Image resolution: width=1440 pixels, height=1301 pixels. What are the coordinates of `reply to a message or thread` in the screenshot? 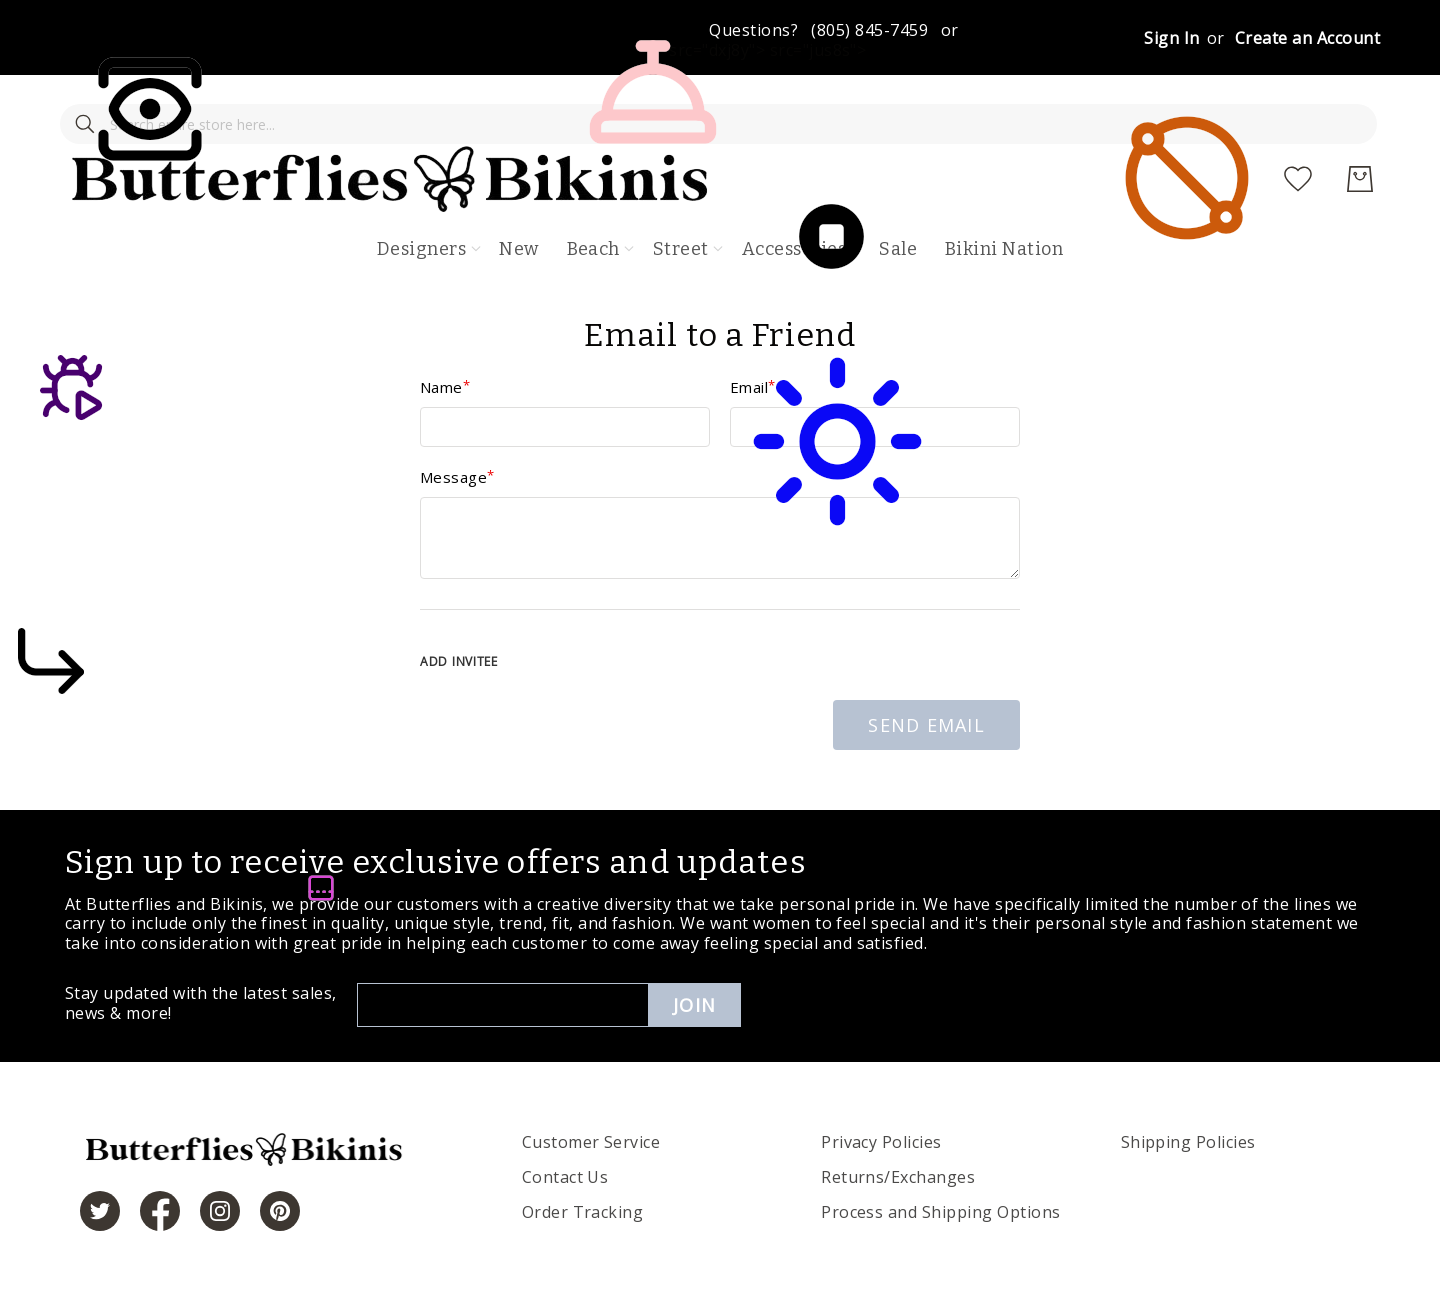 It's located at (51, 661).